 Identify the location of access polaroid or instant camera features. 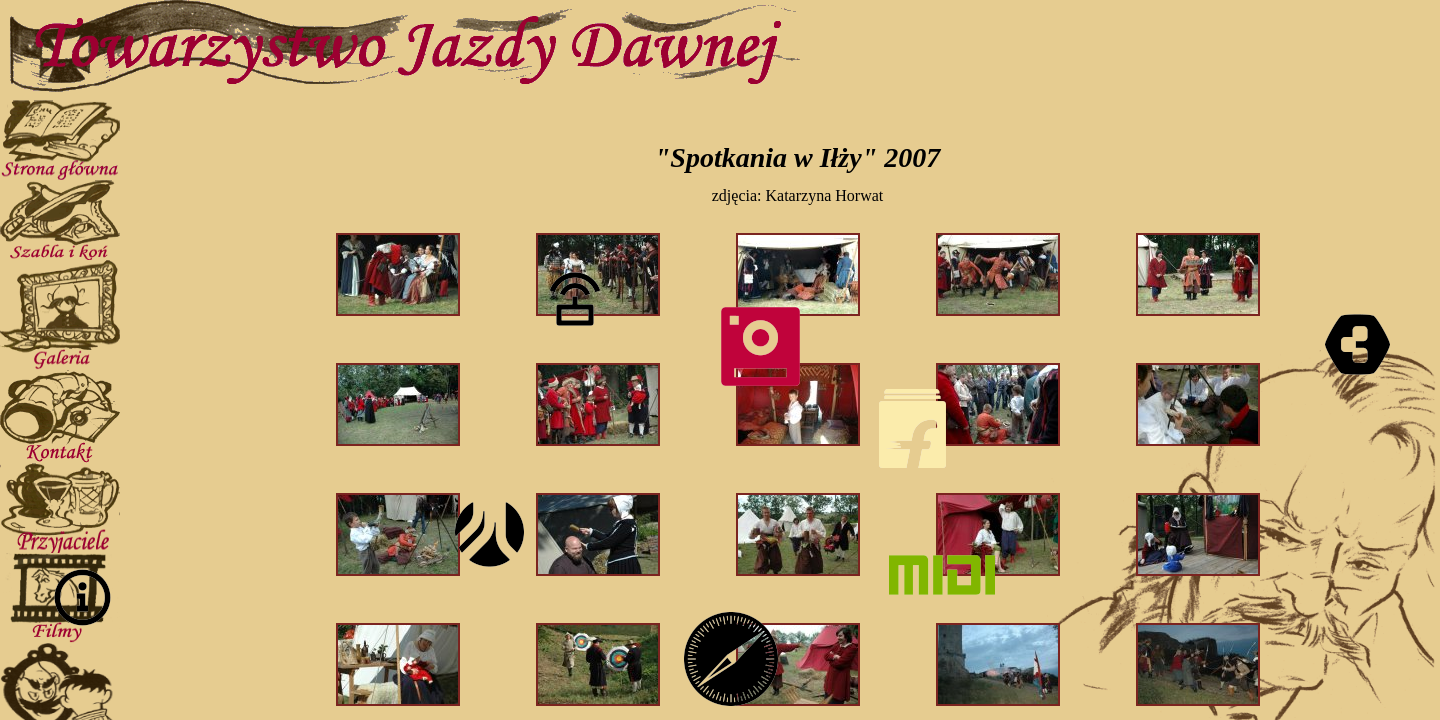
(760, 346).